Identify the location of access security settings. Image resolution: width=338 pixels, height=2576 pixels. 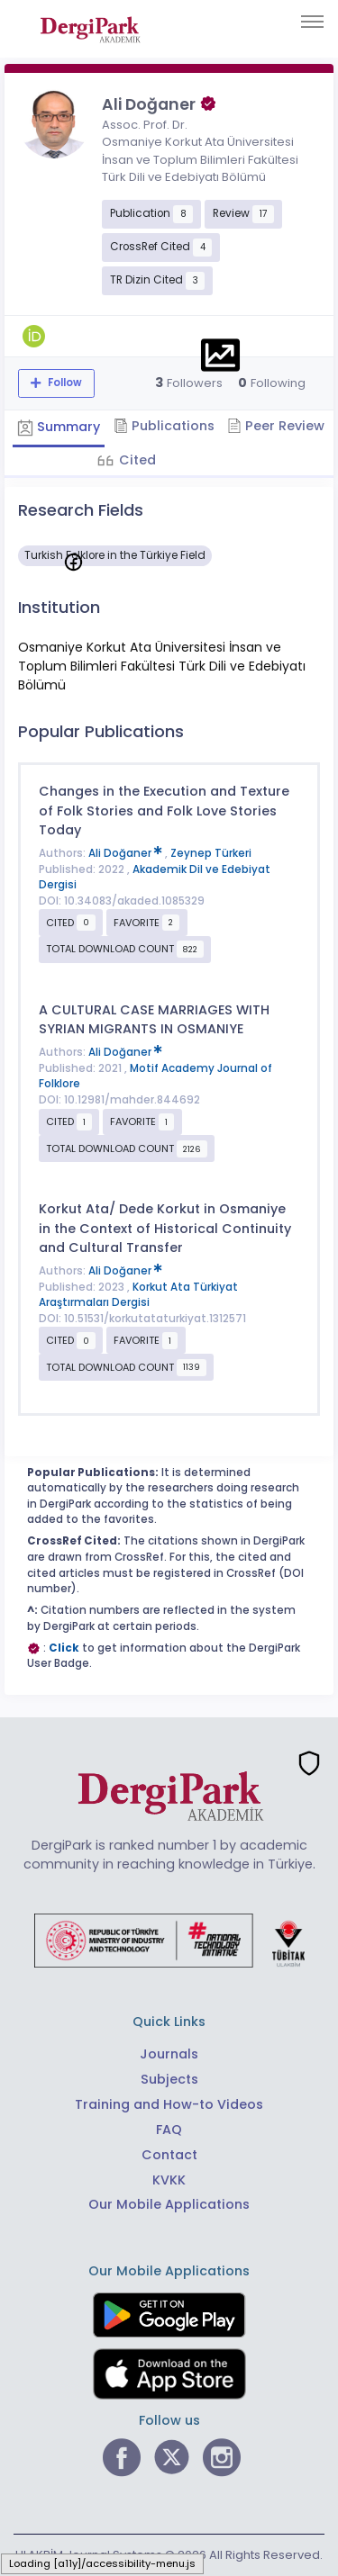
(309, 1763).